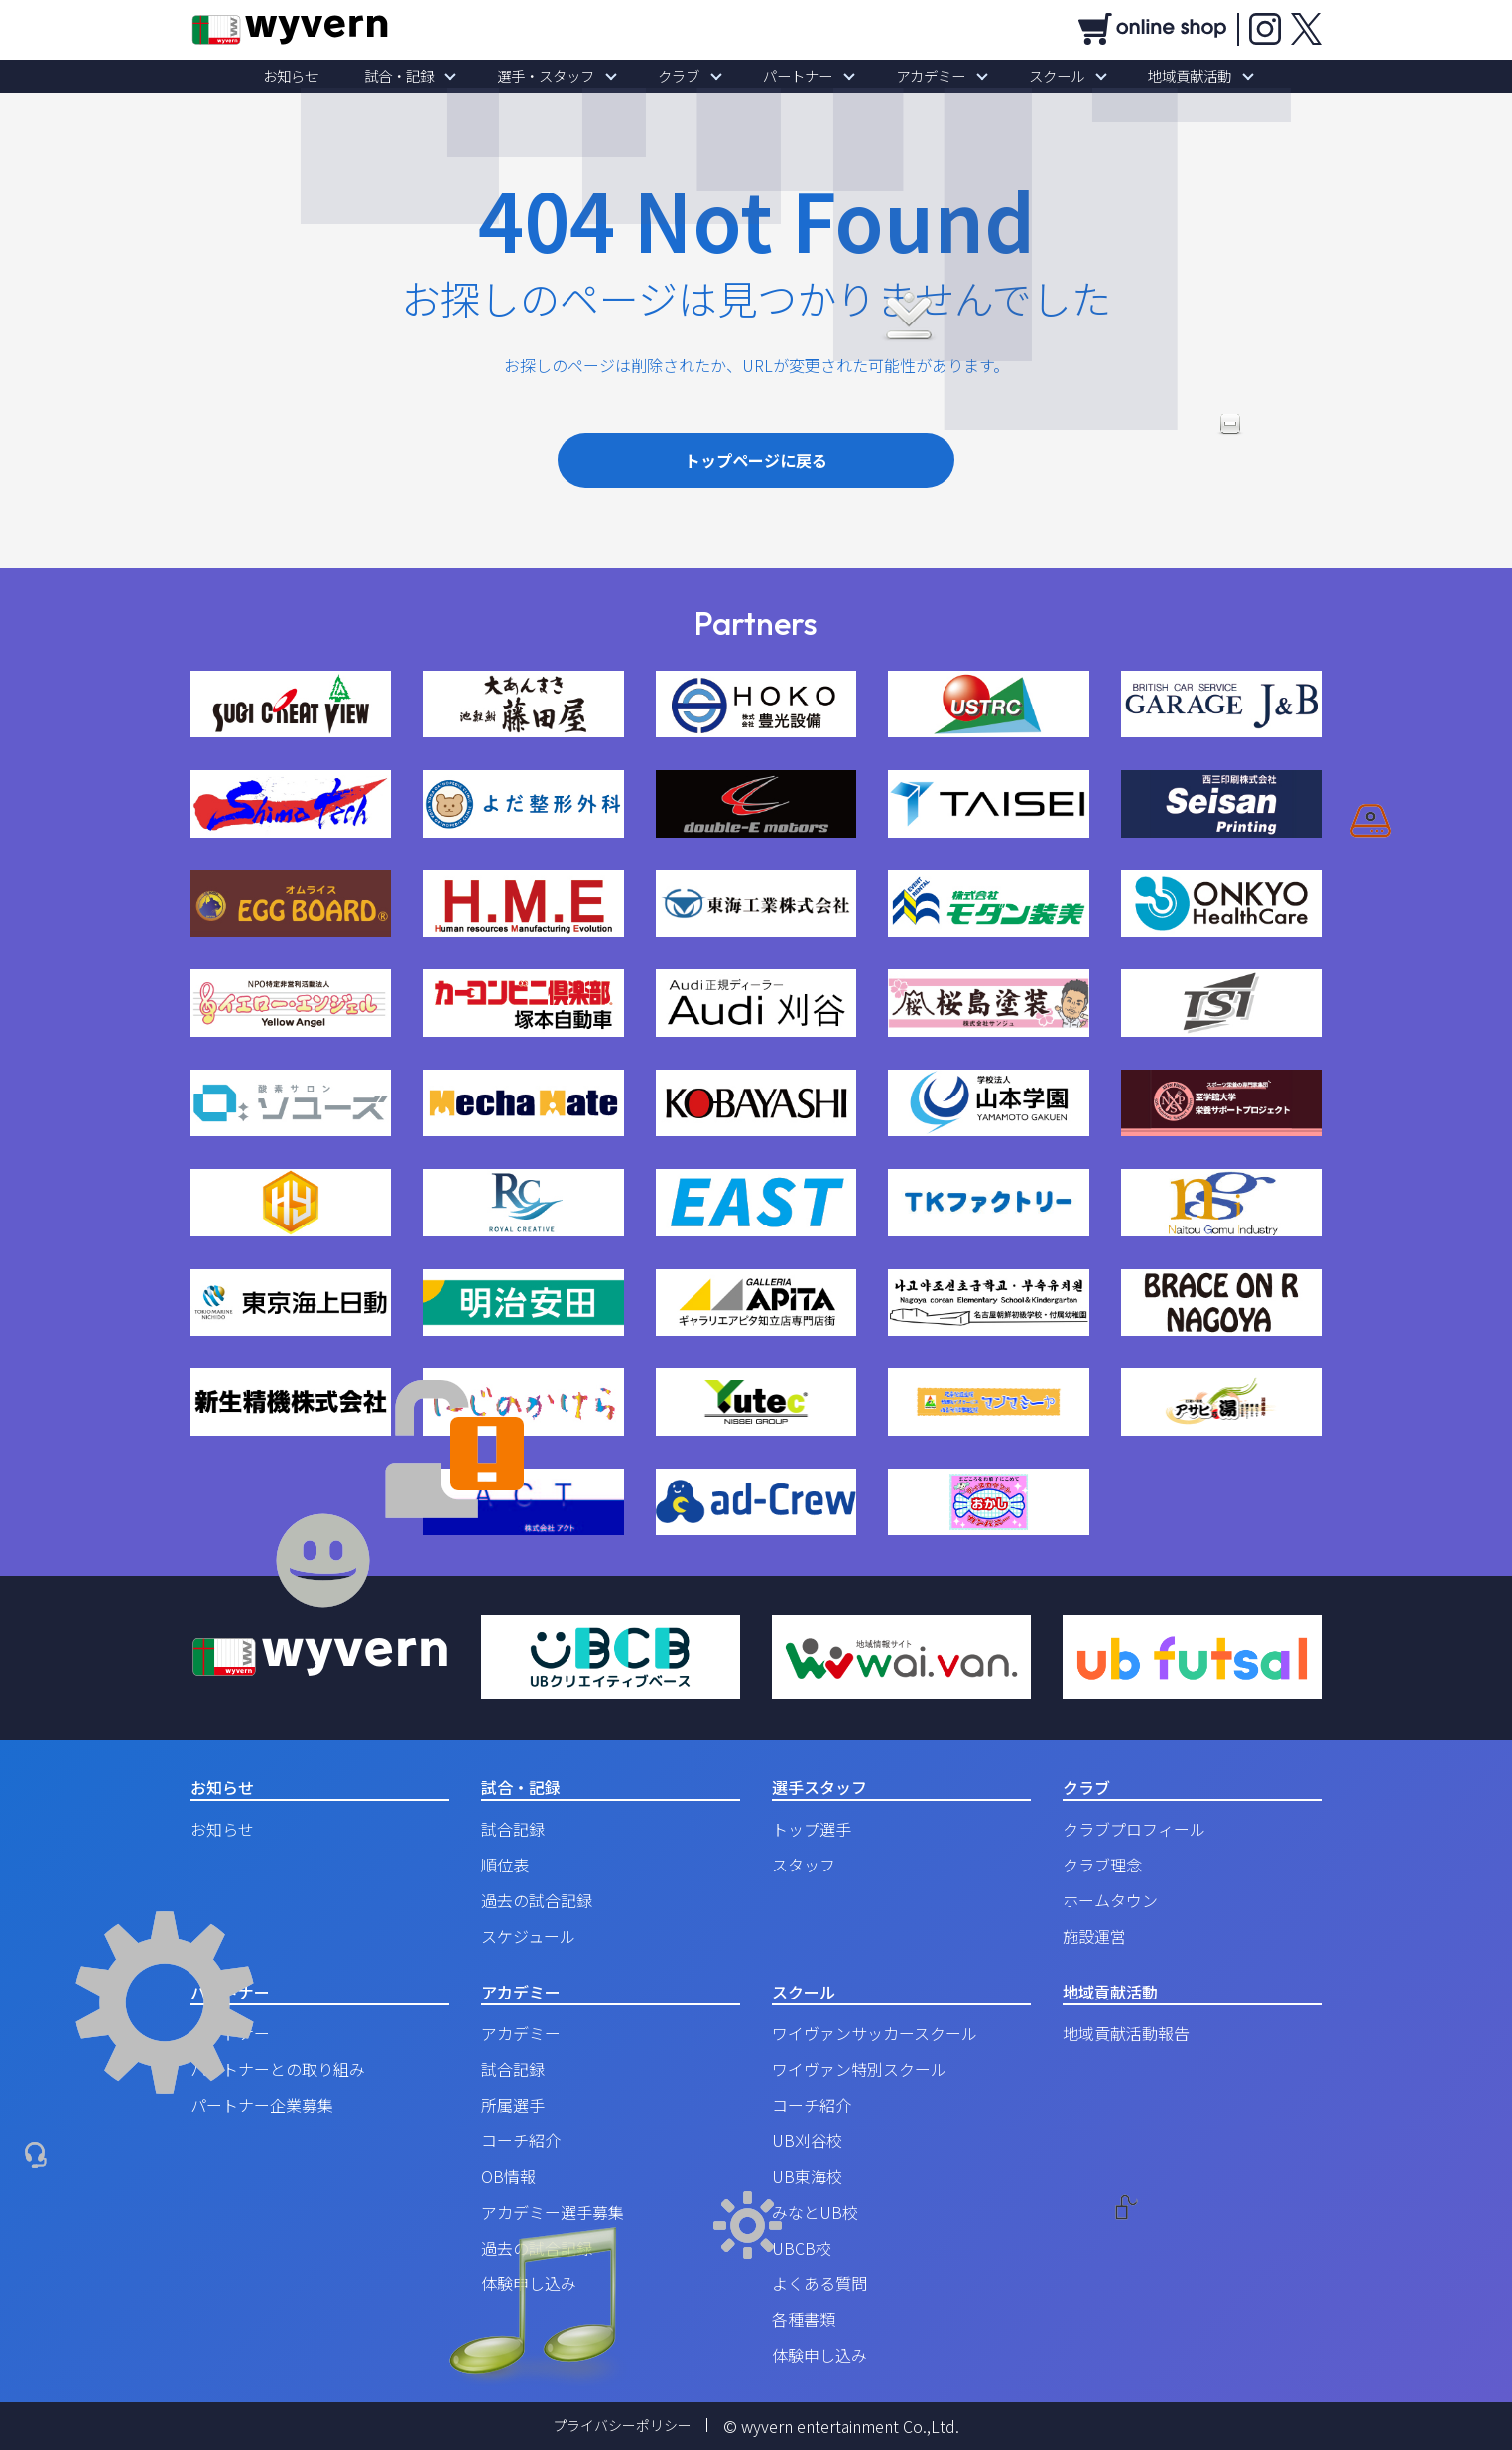 The width and height of the screenshot is (1512, 2450). Describe the element at coordinates (1230, 423) in the screenshot. I see `zoom out to reduce magnification` at that location.